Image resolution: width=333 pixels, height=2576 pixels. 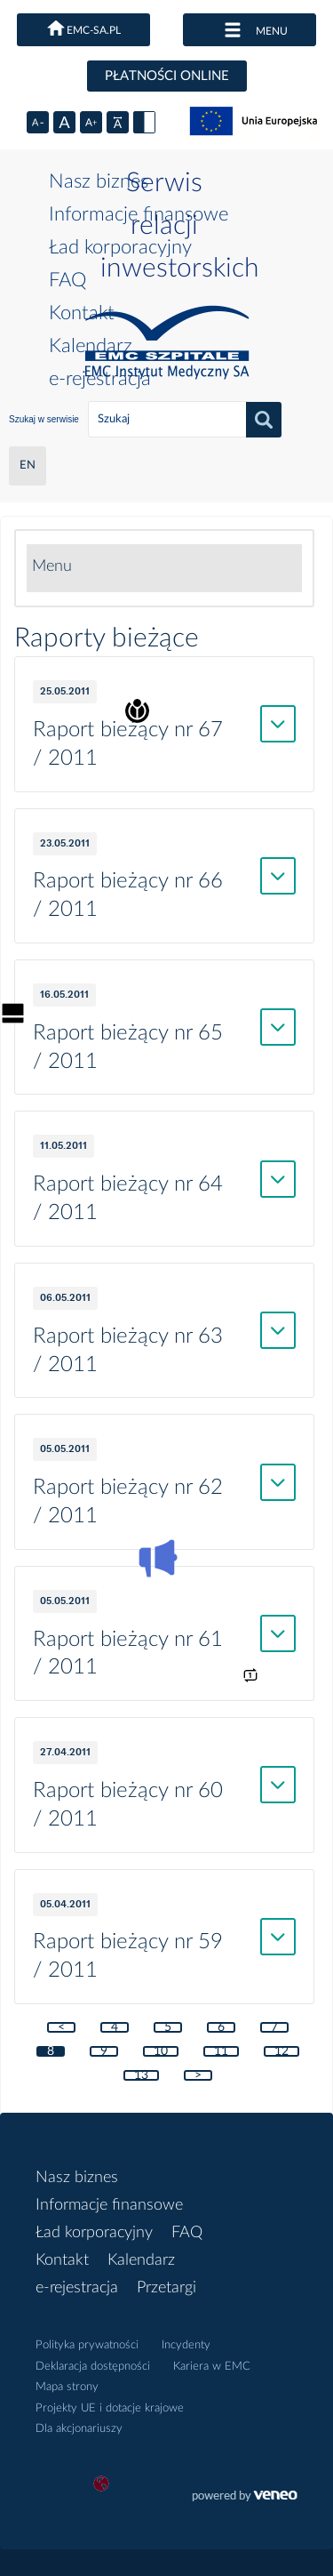 What do you see at coordinates (250, 1675) in the screenshot?
I see `repeat the current track` at bounding box center [250, 1675].